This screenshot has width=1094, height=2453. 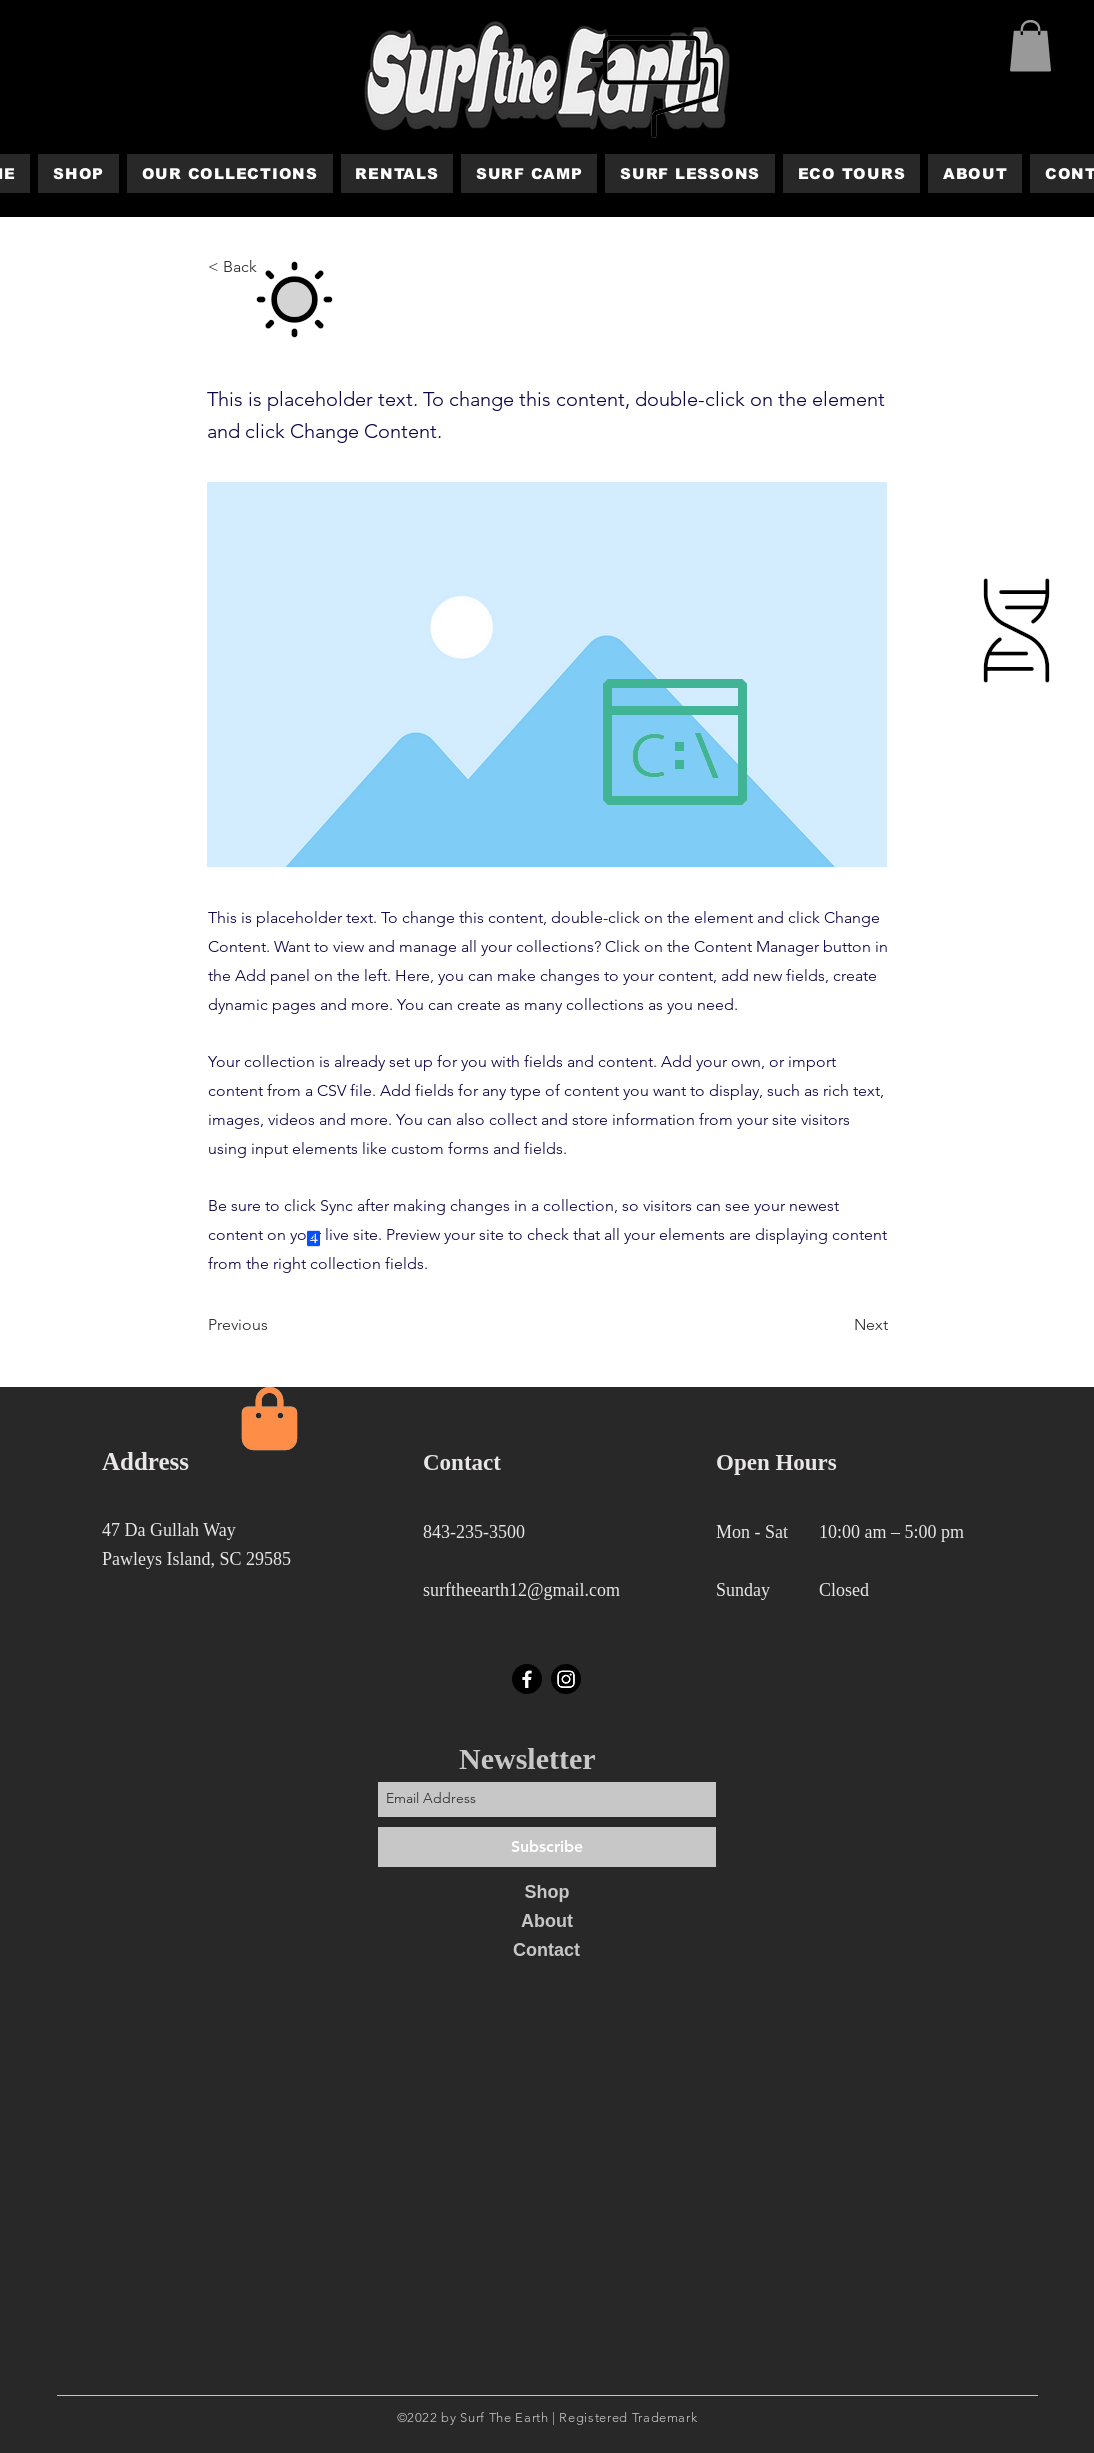 What do you see at coordinates (294, 299) in the screenshot?
I see `reduce screen brightness` at bounding box center [294, 299].